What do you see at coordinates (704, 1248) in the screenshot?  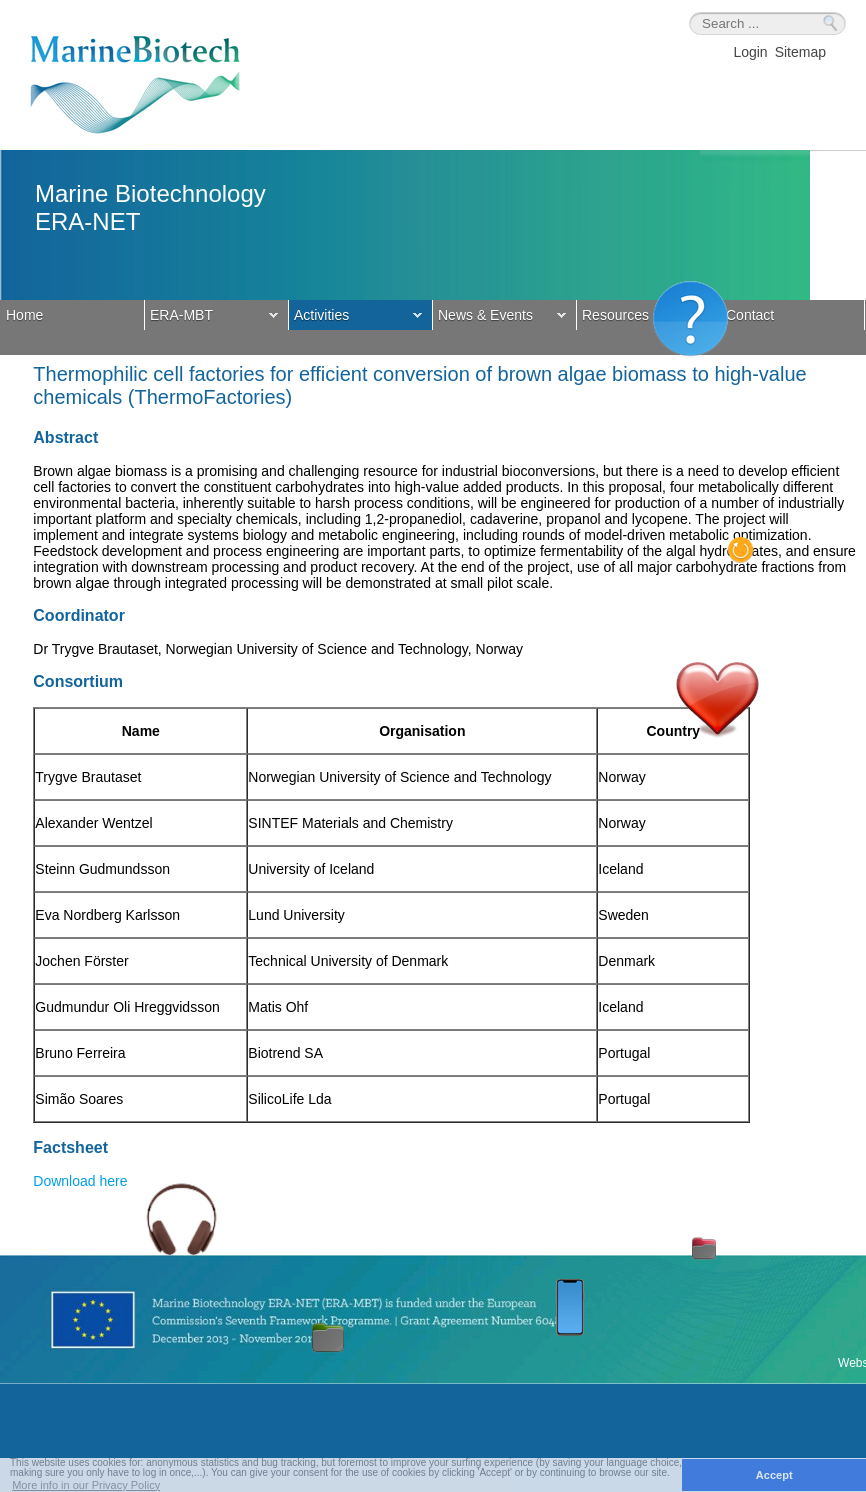 I see `indicates an open or active folder` at bounding box center [704, 1248].